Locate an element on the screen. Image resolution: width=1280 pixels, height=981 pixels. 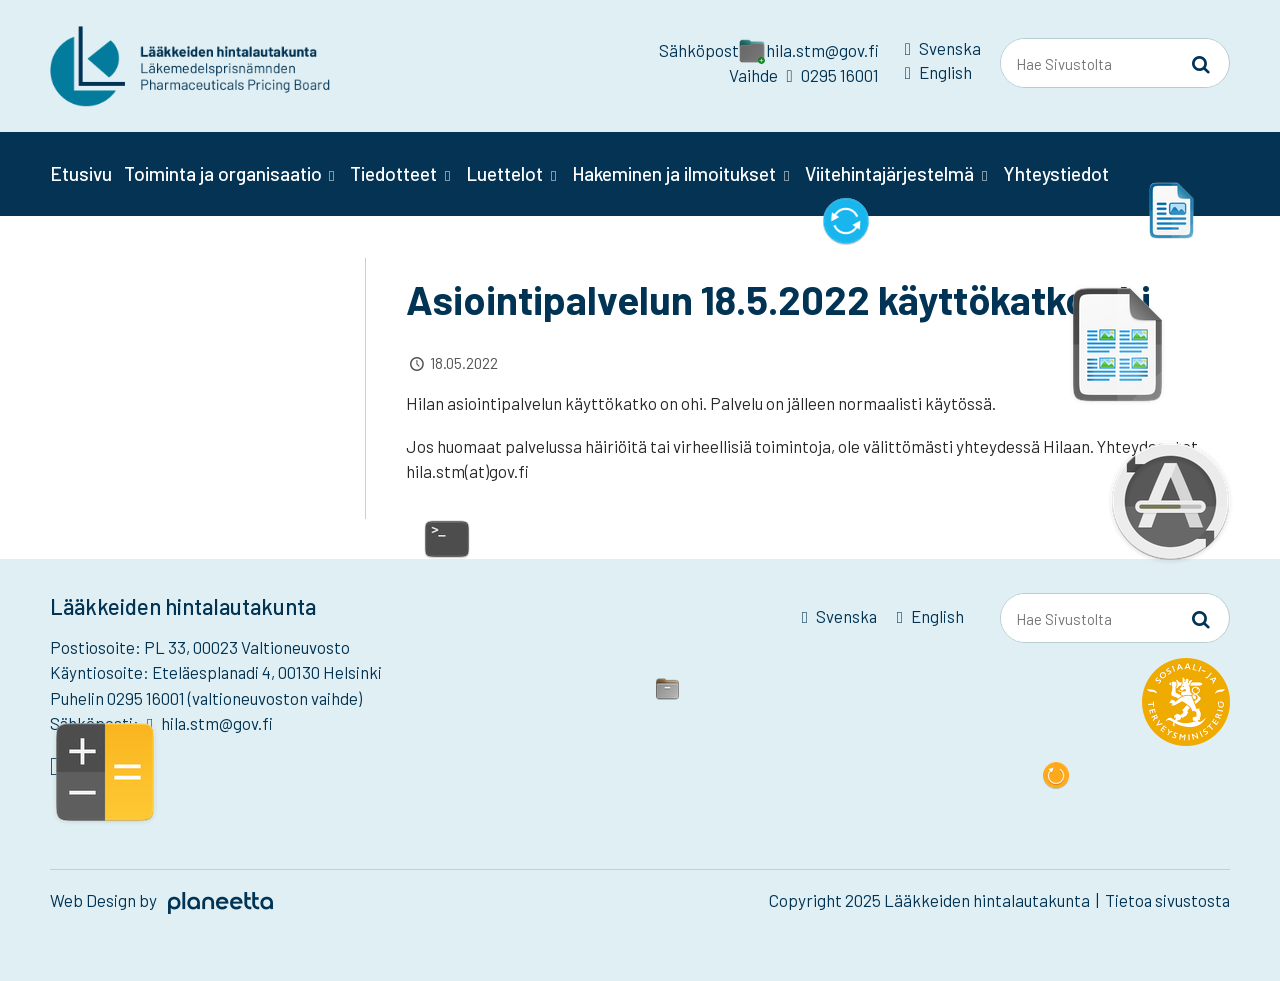
open the calculator app is located at coordinates (105, 772).